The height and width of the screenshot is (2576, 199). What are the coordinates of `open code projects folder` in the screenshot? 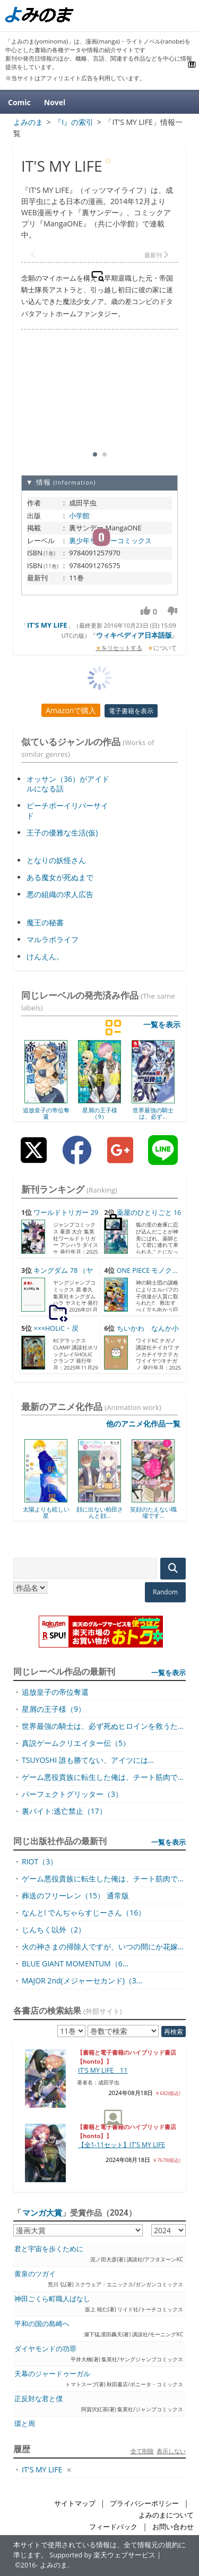 It's located at (58, 1313).